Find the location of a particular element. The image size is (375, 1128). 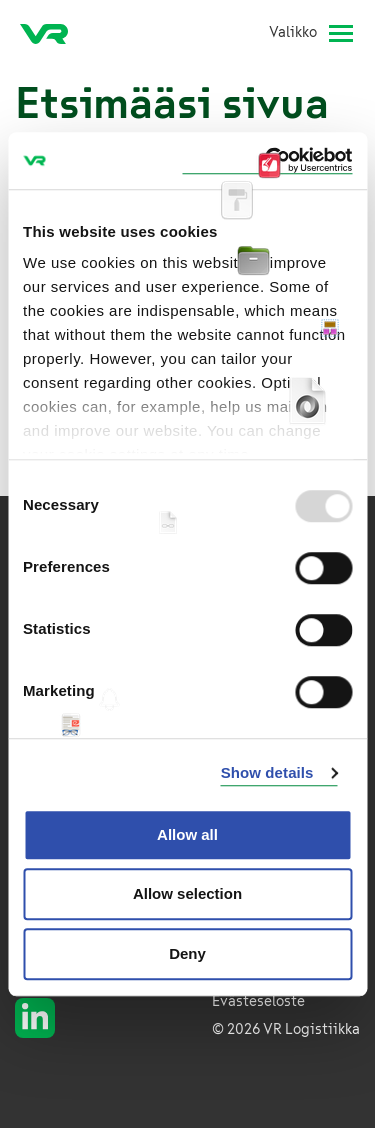

a JSON file type indicator is located at coordinates (307, 401).